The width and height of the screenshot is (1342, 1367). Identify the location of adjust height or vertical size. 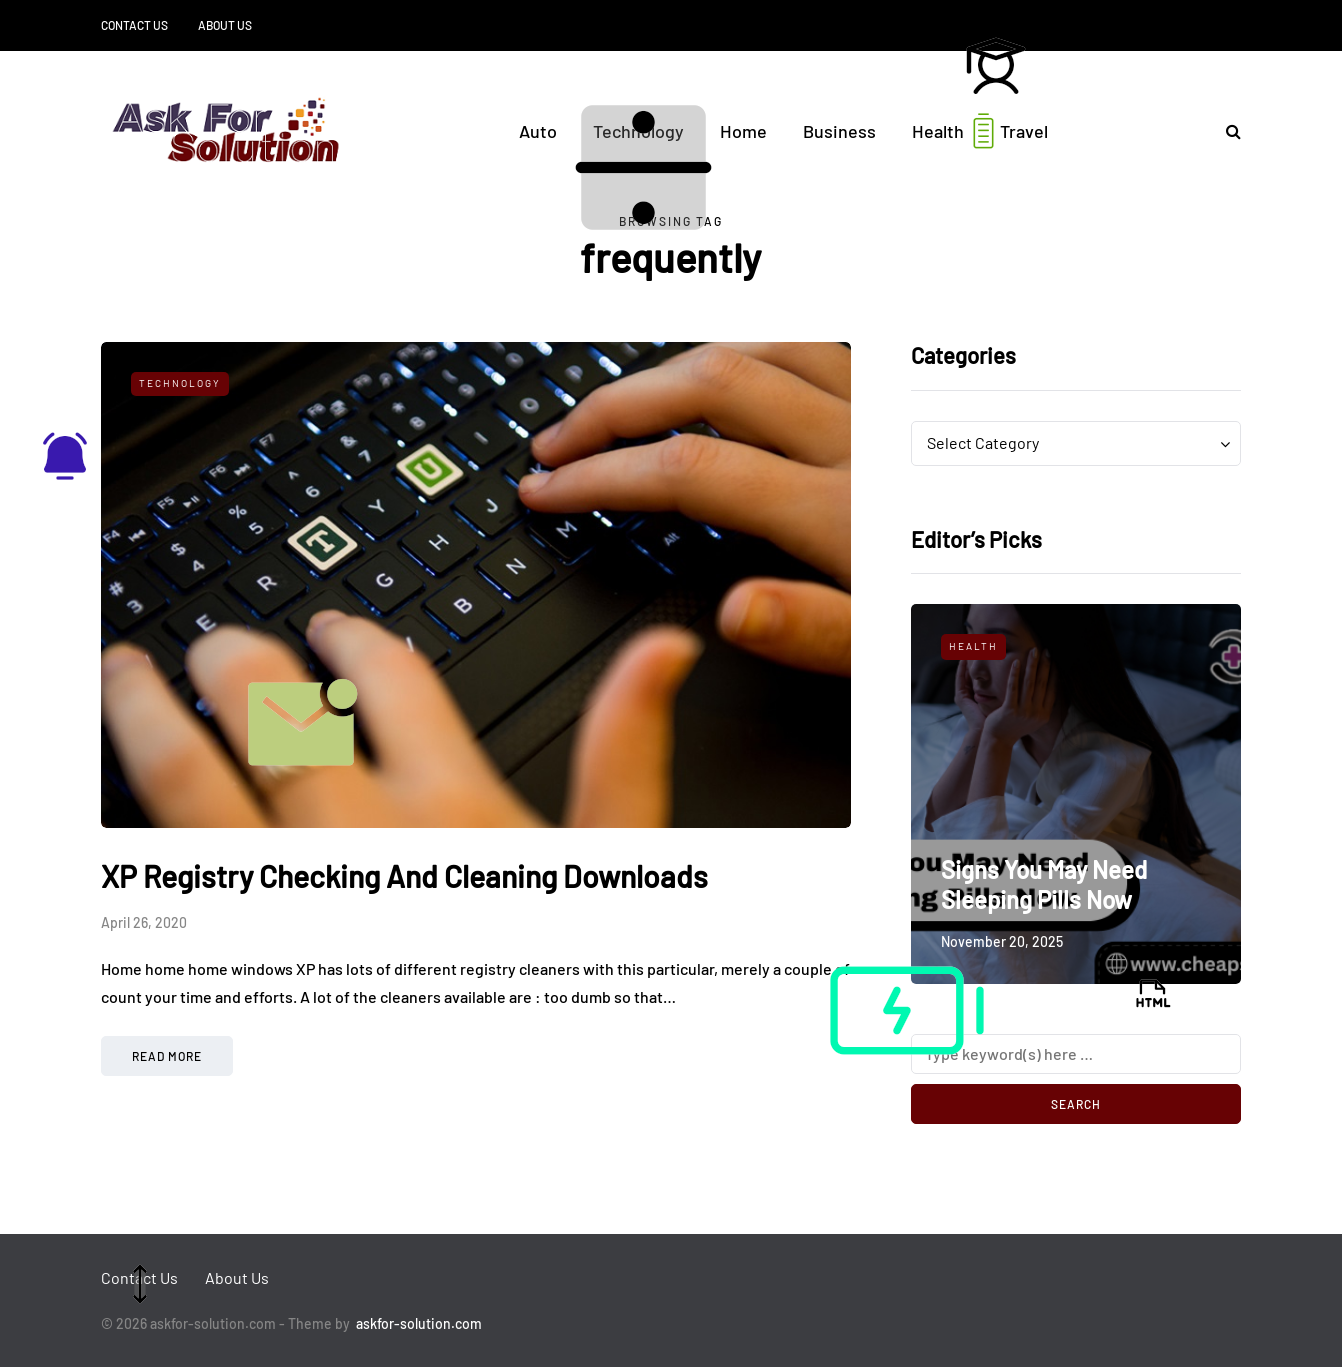
(140, 1284).